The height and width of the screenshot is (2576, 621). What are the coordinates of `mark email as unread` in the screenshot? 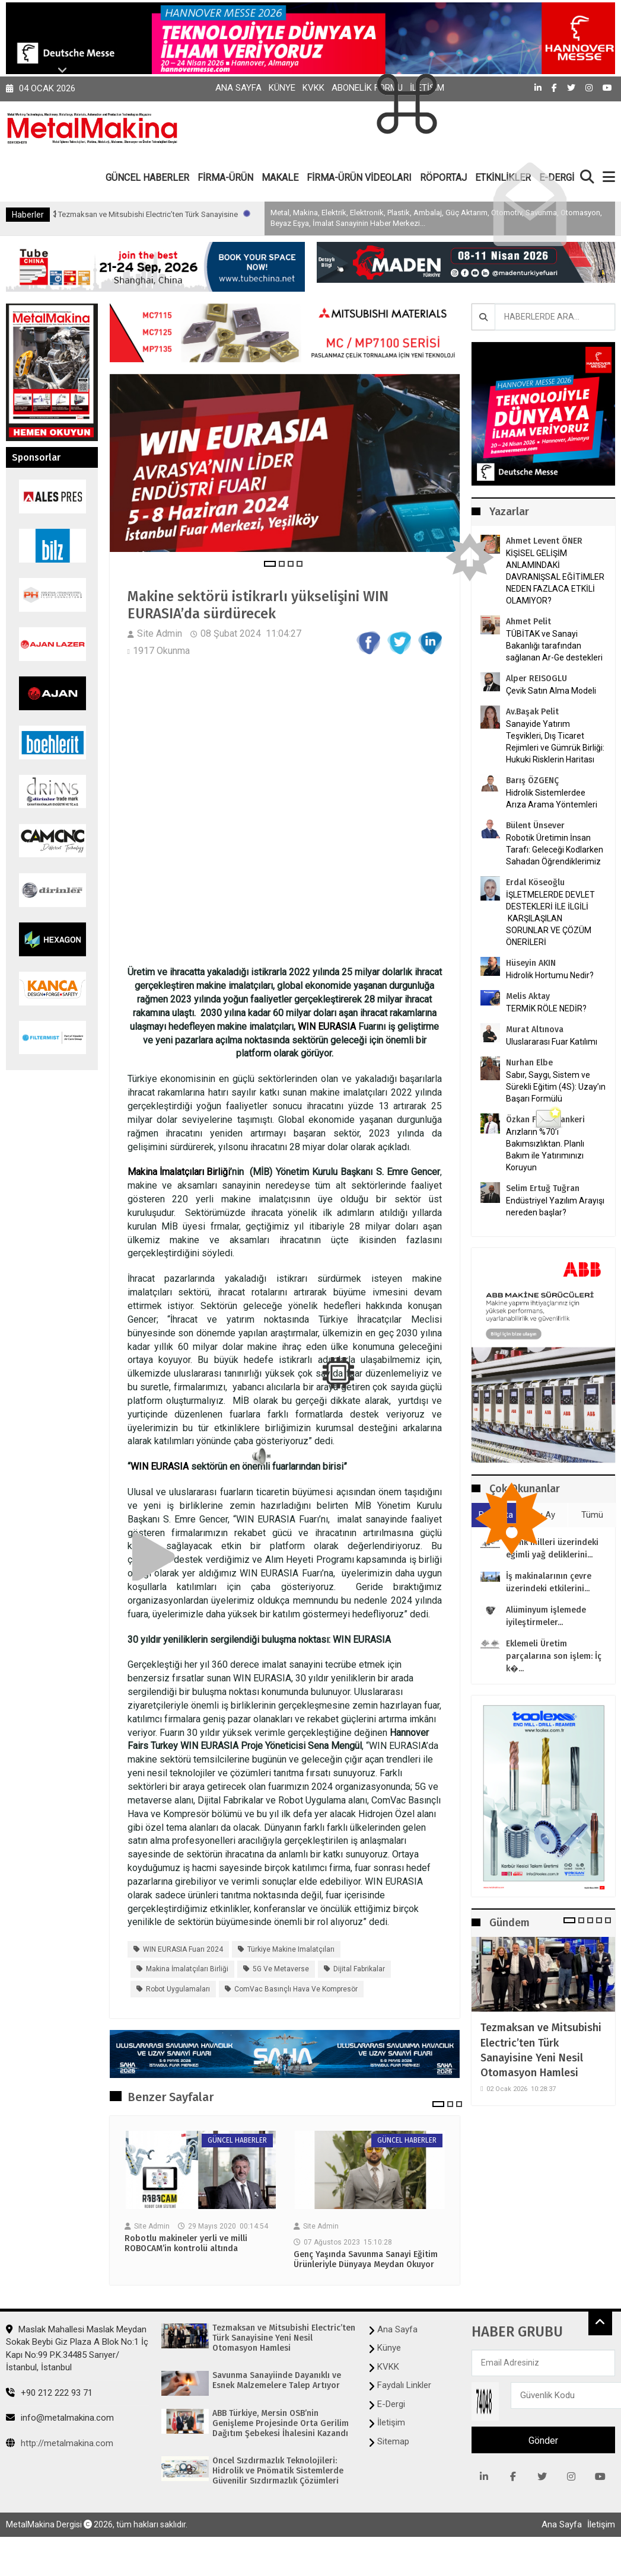 It's located at (548, 1119).